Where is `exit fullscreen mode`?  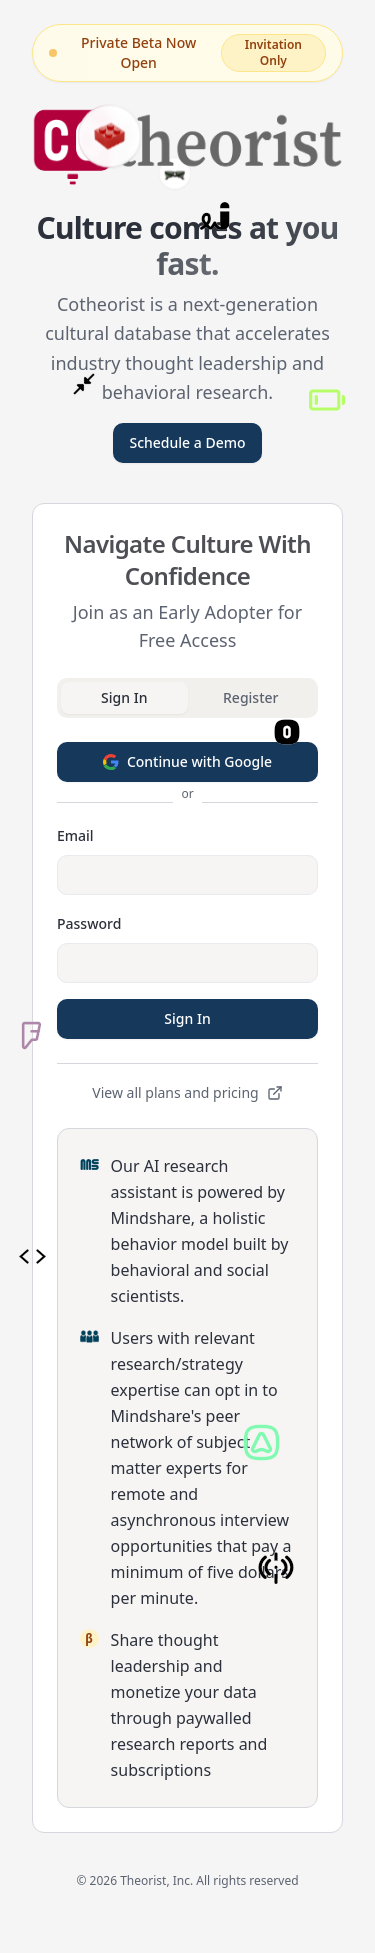
exit fullscreen mode is located at coordinates (84, 384).